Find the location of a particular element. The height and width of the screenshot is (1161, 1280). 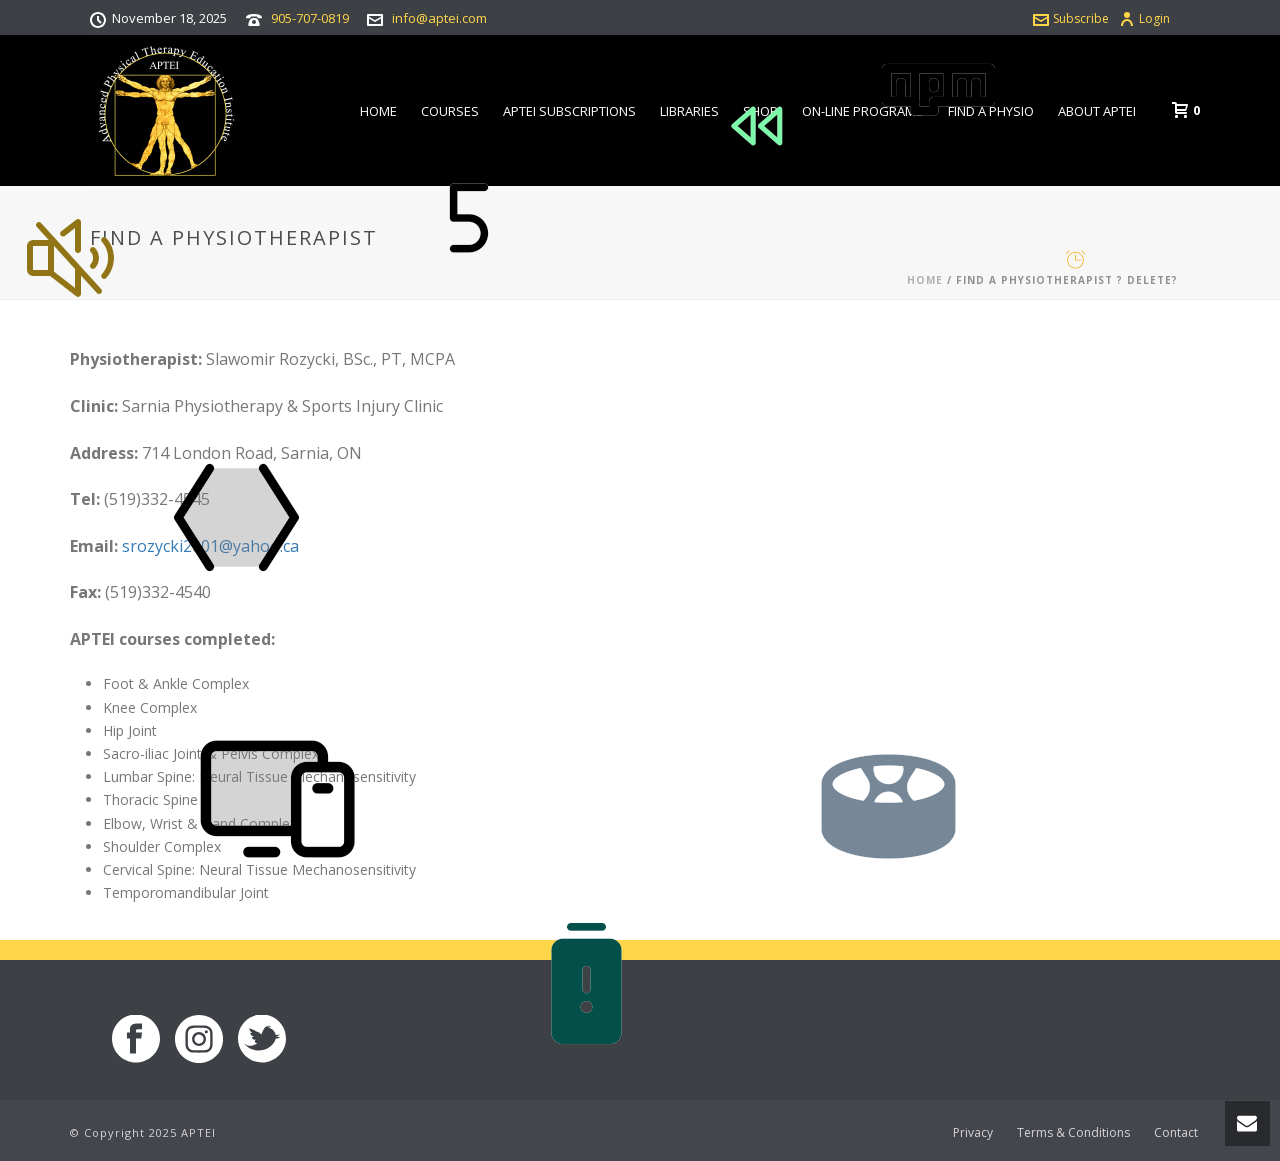

view or edit source code is located at coordinates (236, 517).